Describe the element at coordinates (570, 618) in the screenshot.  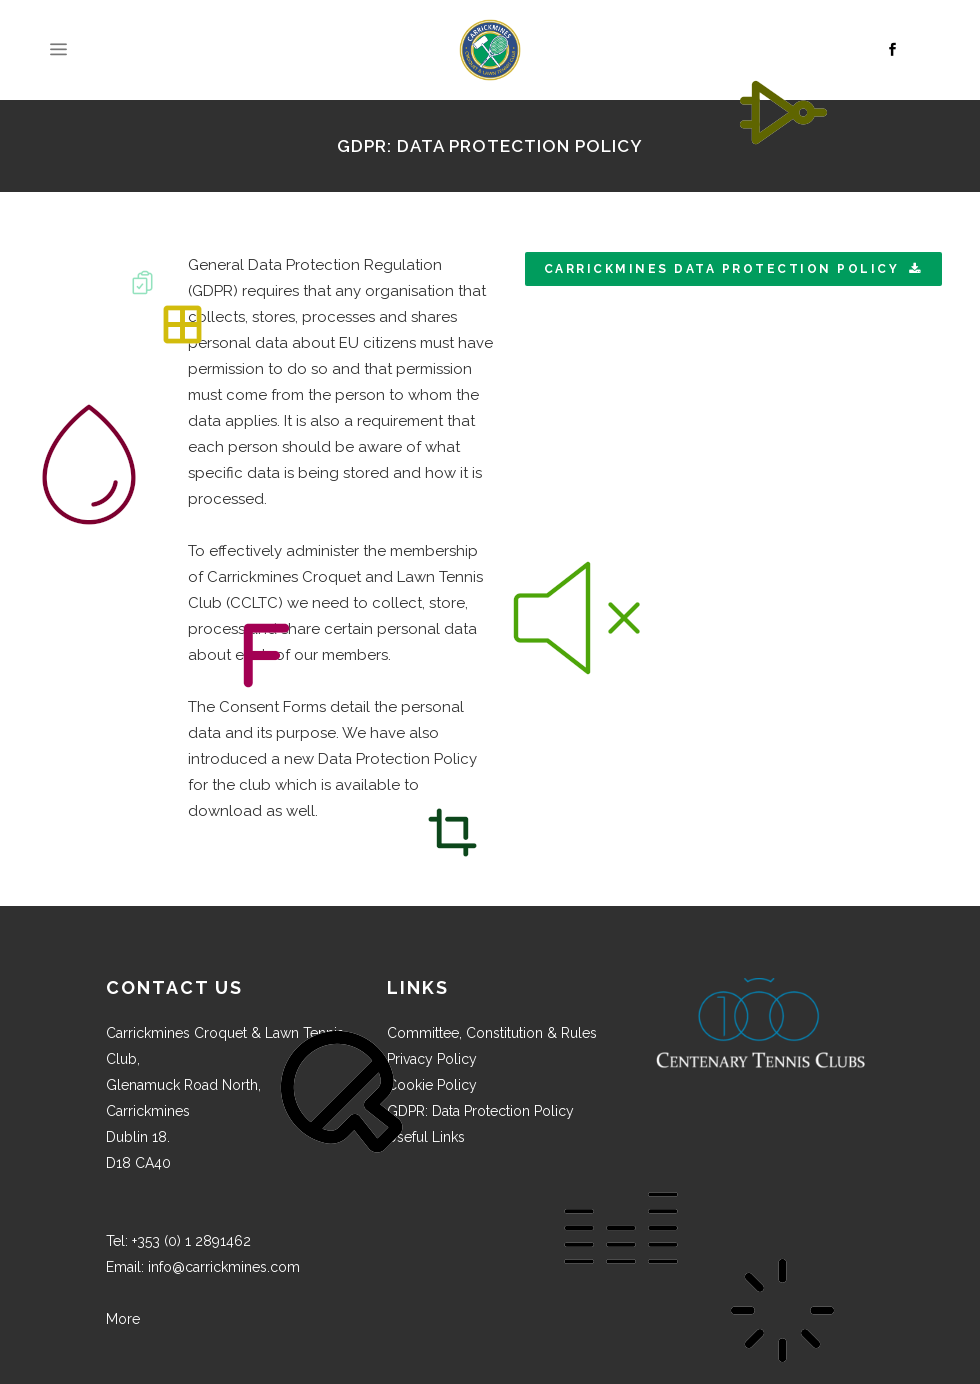
I see `mute audio or sound` at that location.